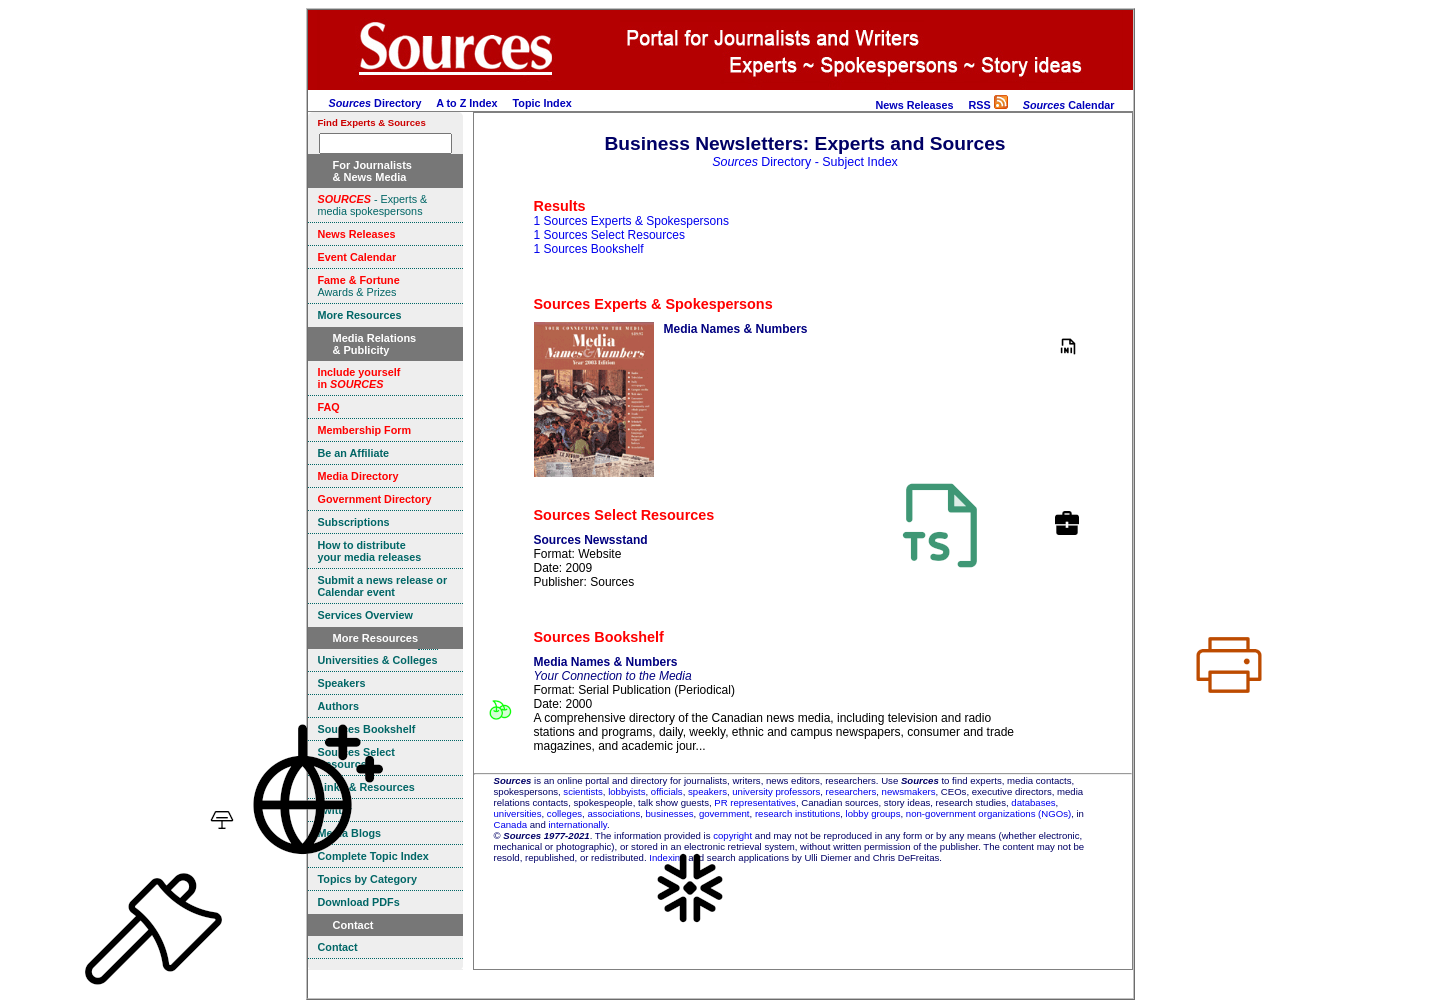  Describe the element at coordinates (222, 820) in the screenshot. I see `access presentation mode` at that location.